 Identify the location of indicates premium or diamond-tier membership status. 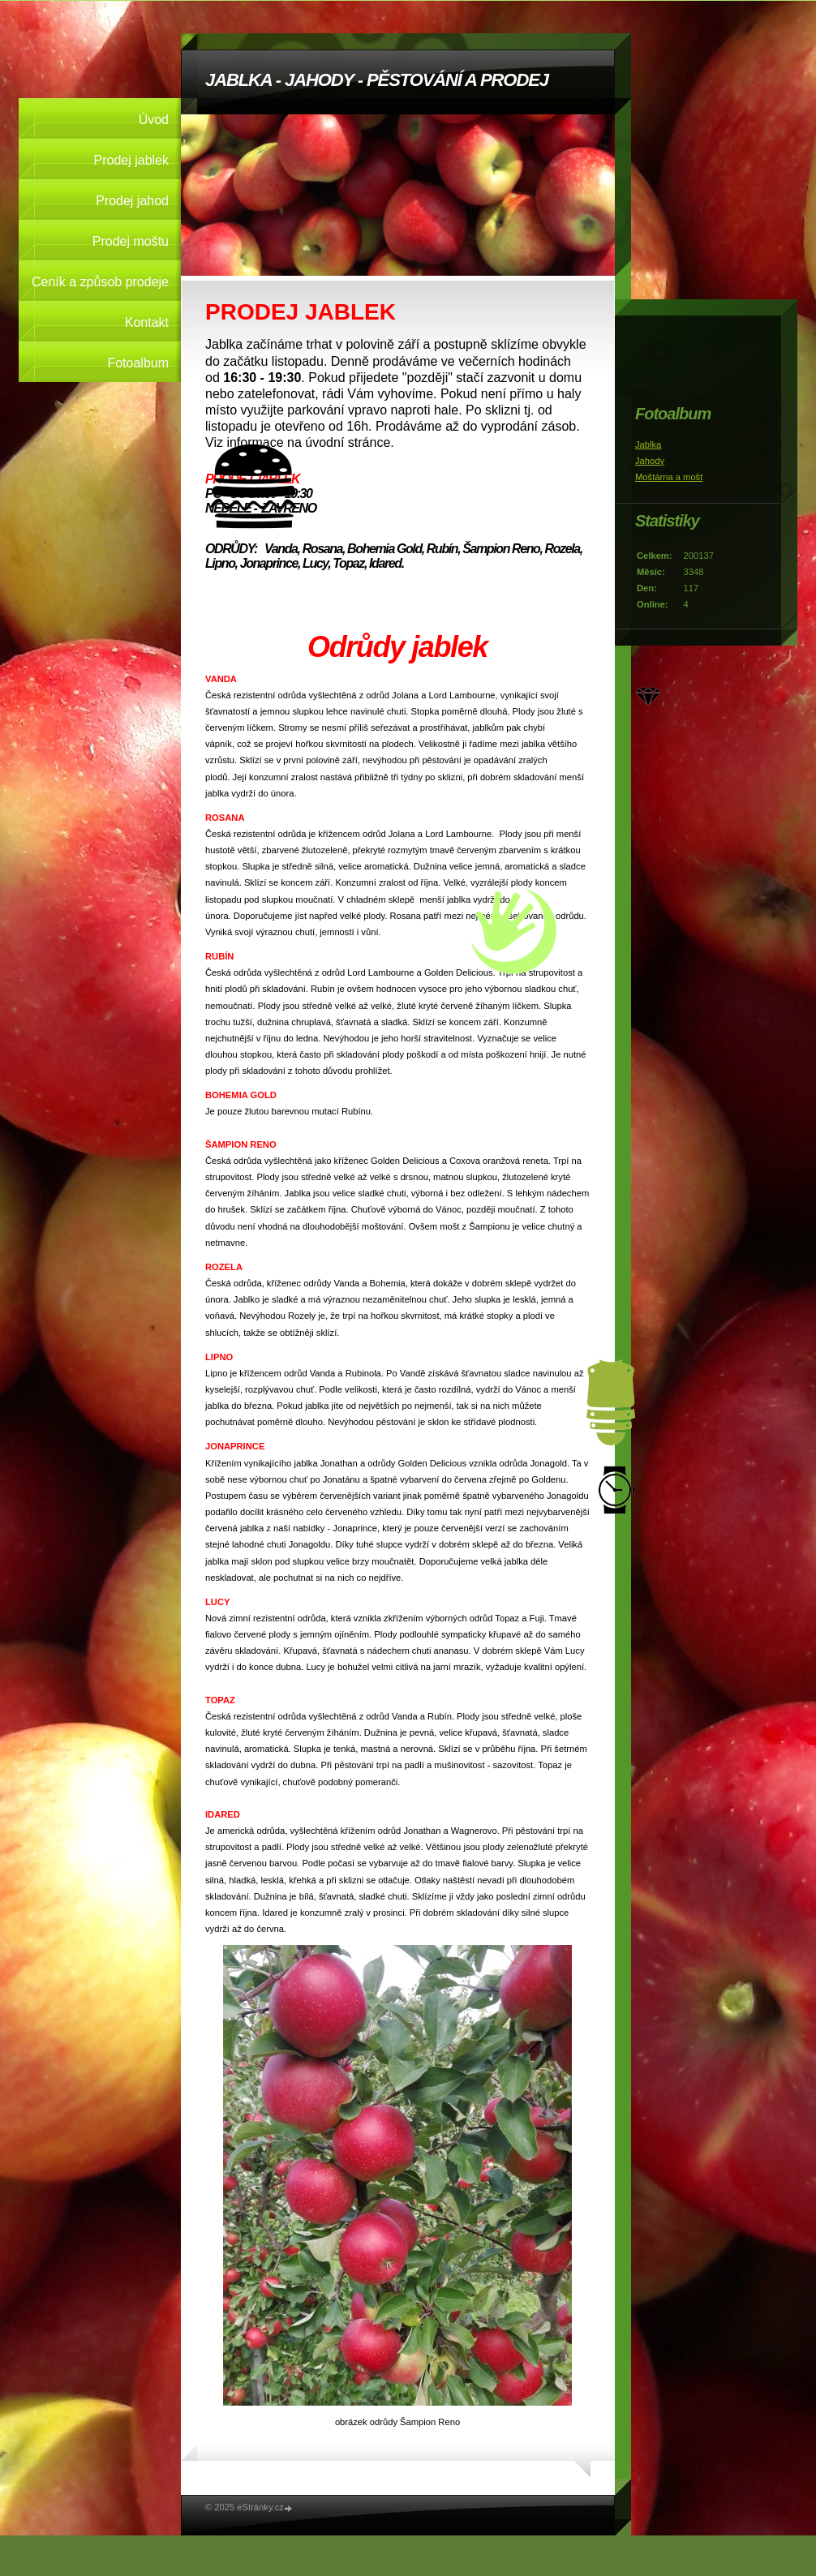
(648, 696).